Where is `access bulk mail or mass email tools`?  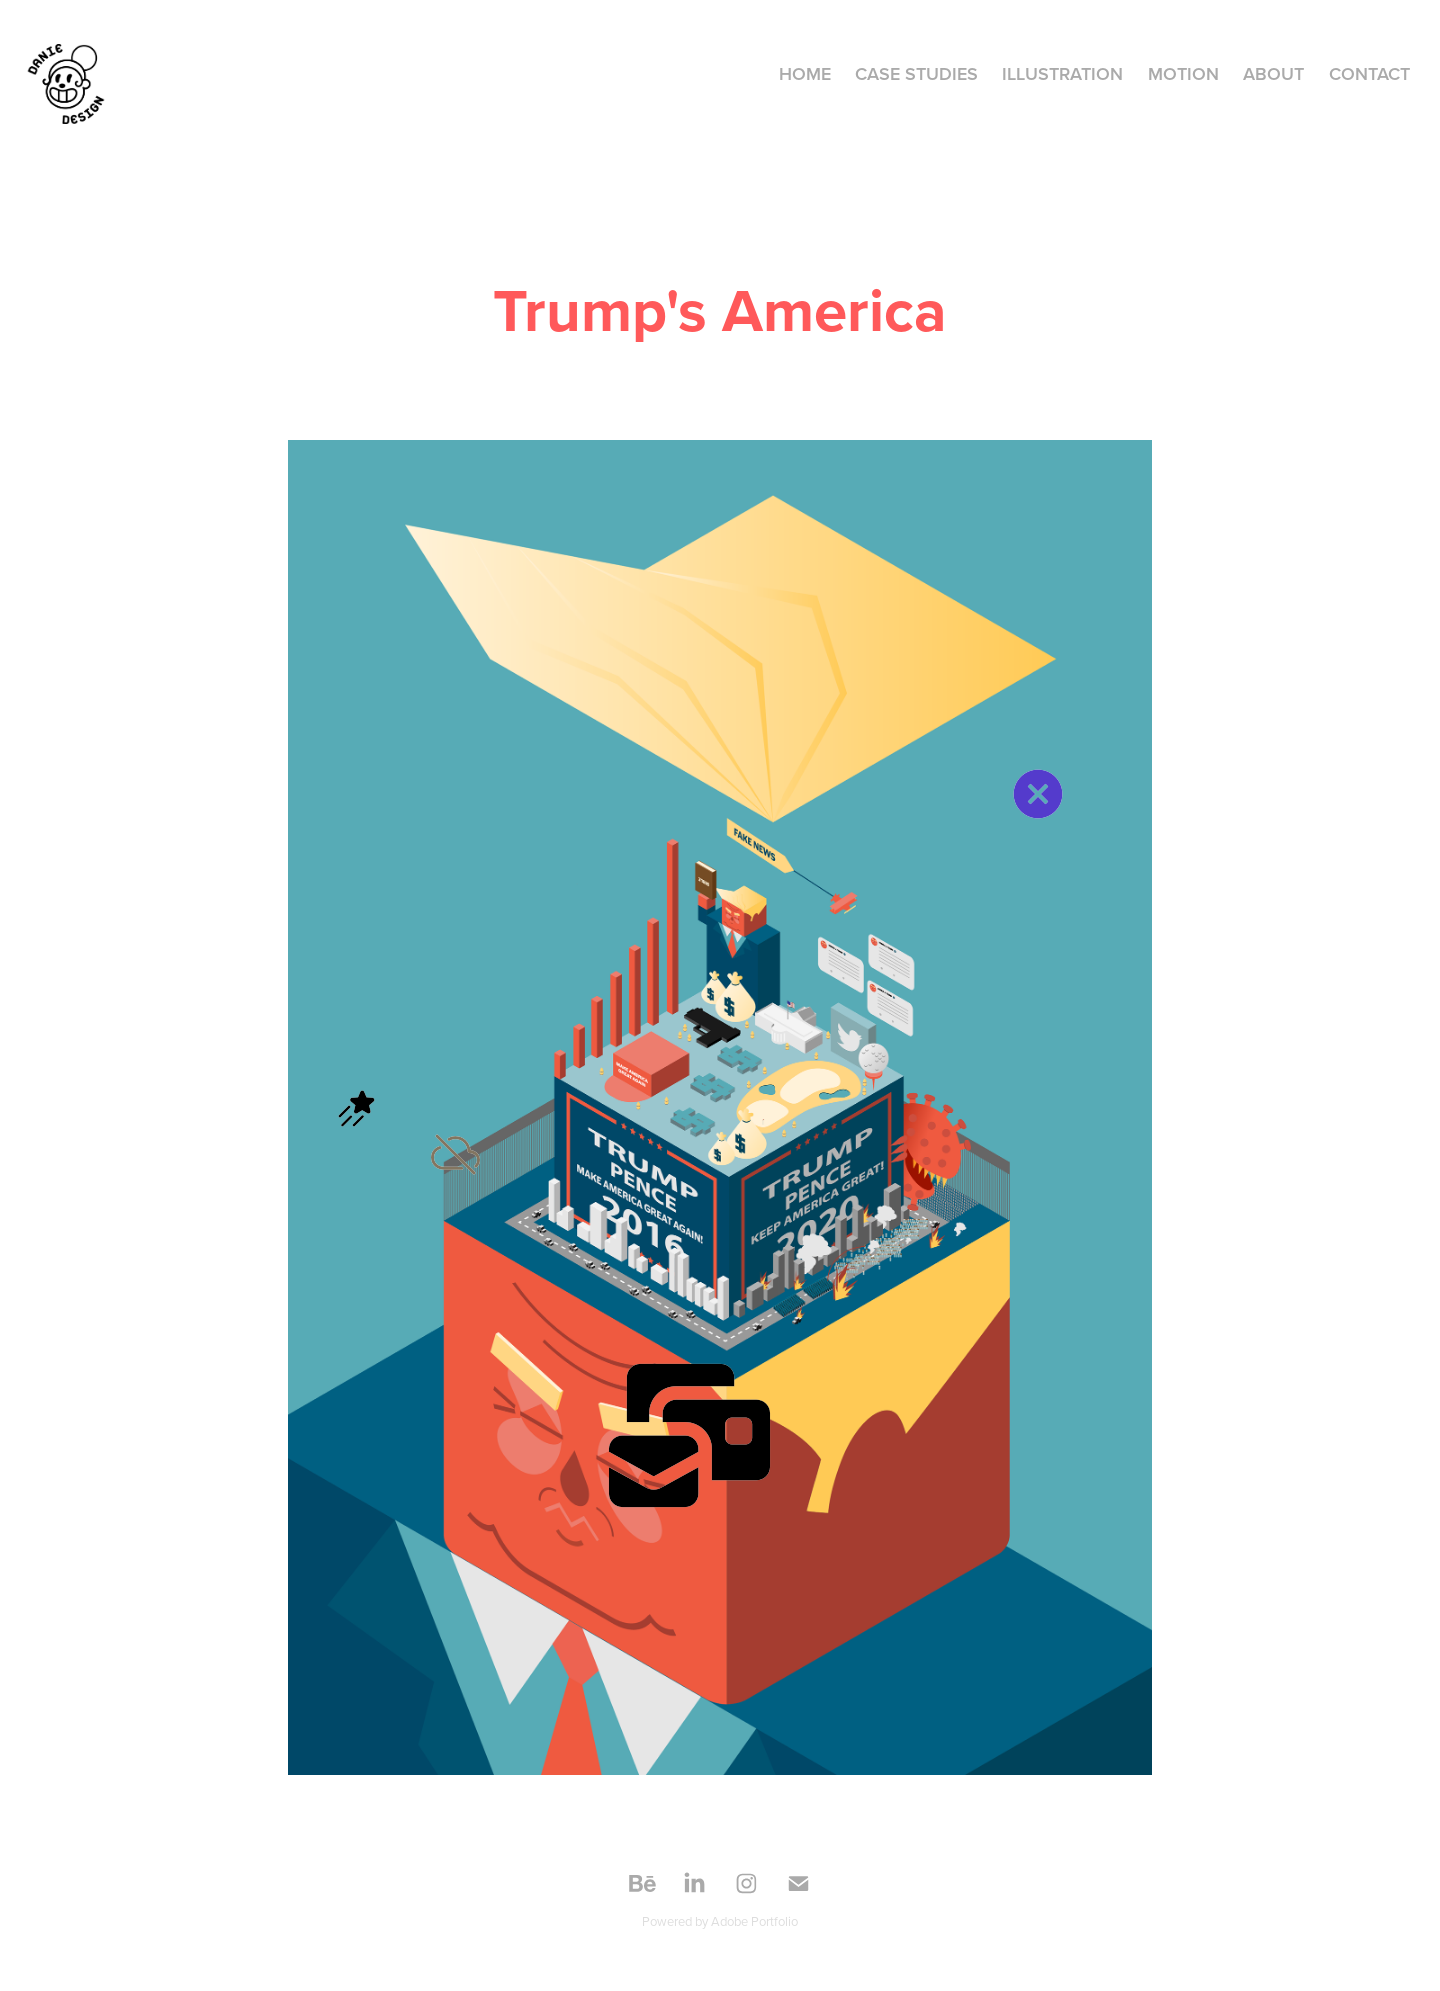
access bulk mail or mass email tools is located at coordinates (689, 1435).